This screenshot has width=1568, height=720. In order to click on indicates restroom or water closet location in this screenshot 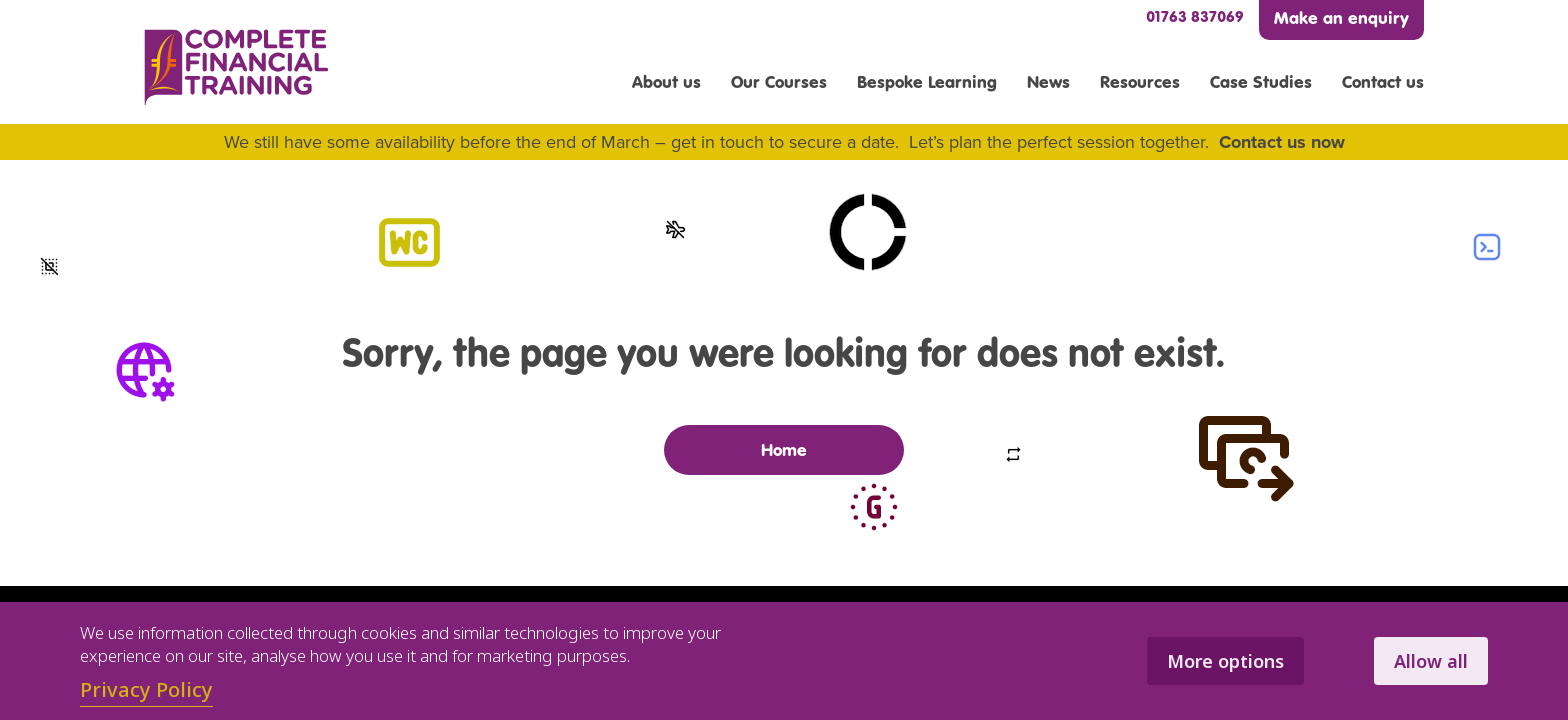, I will do `click(409, 242)`.